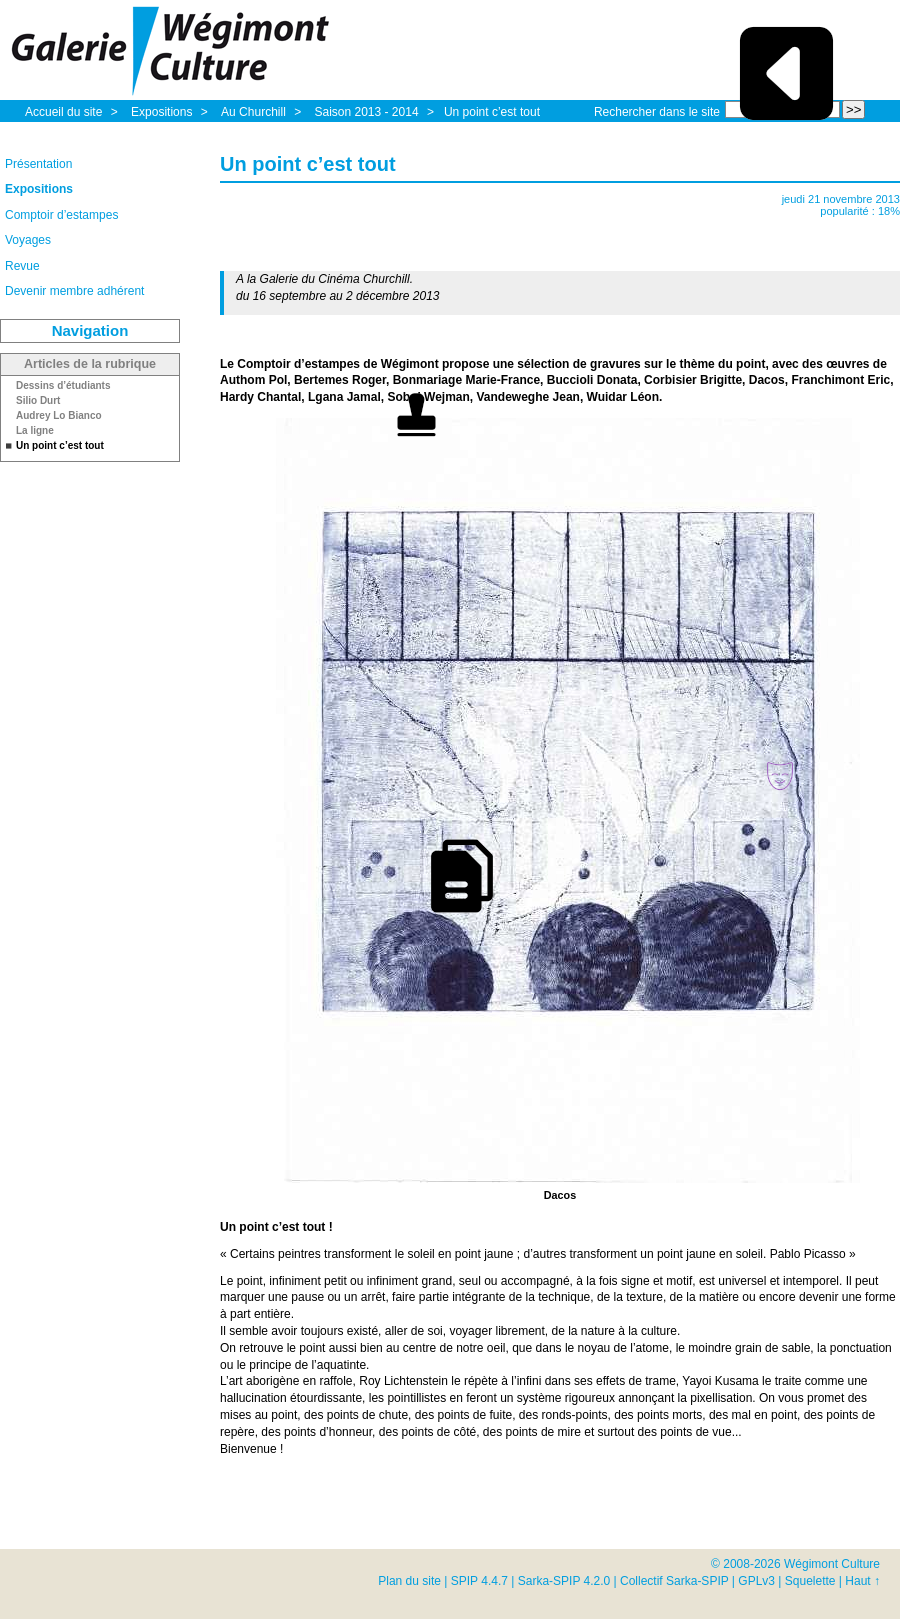  What do you see at coordinates (786, 73) in the screenshot?
I see `navigate to the previous item or screen` at bounding box center [786, 73].